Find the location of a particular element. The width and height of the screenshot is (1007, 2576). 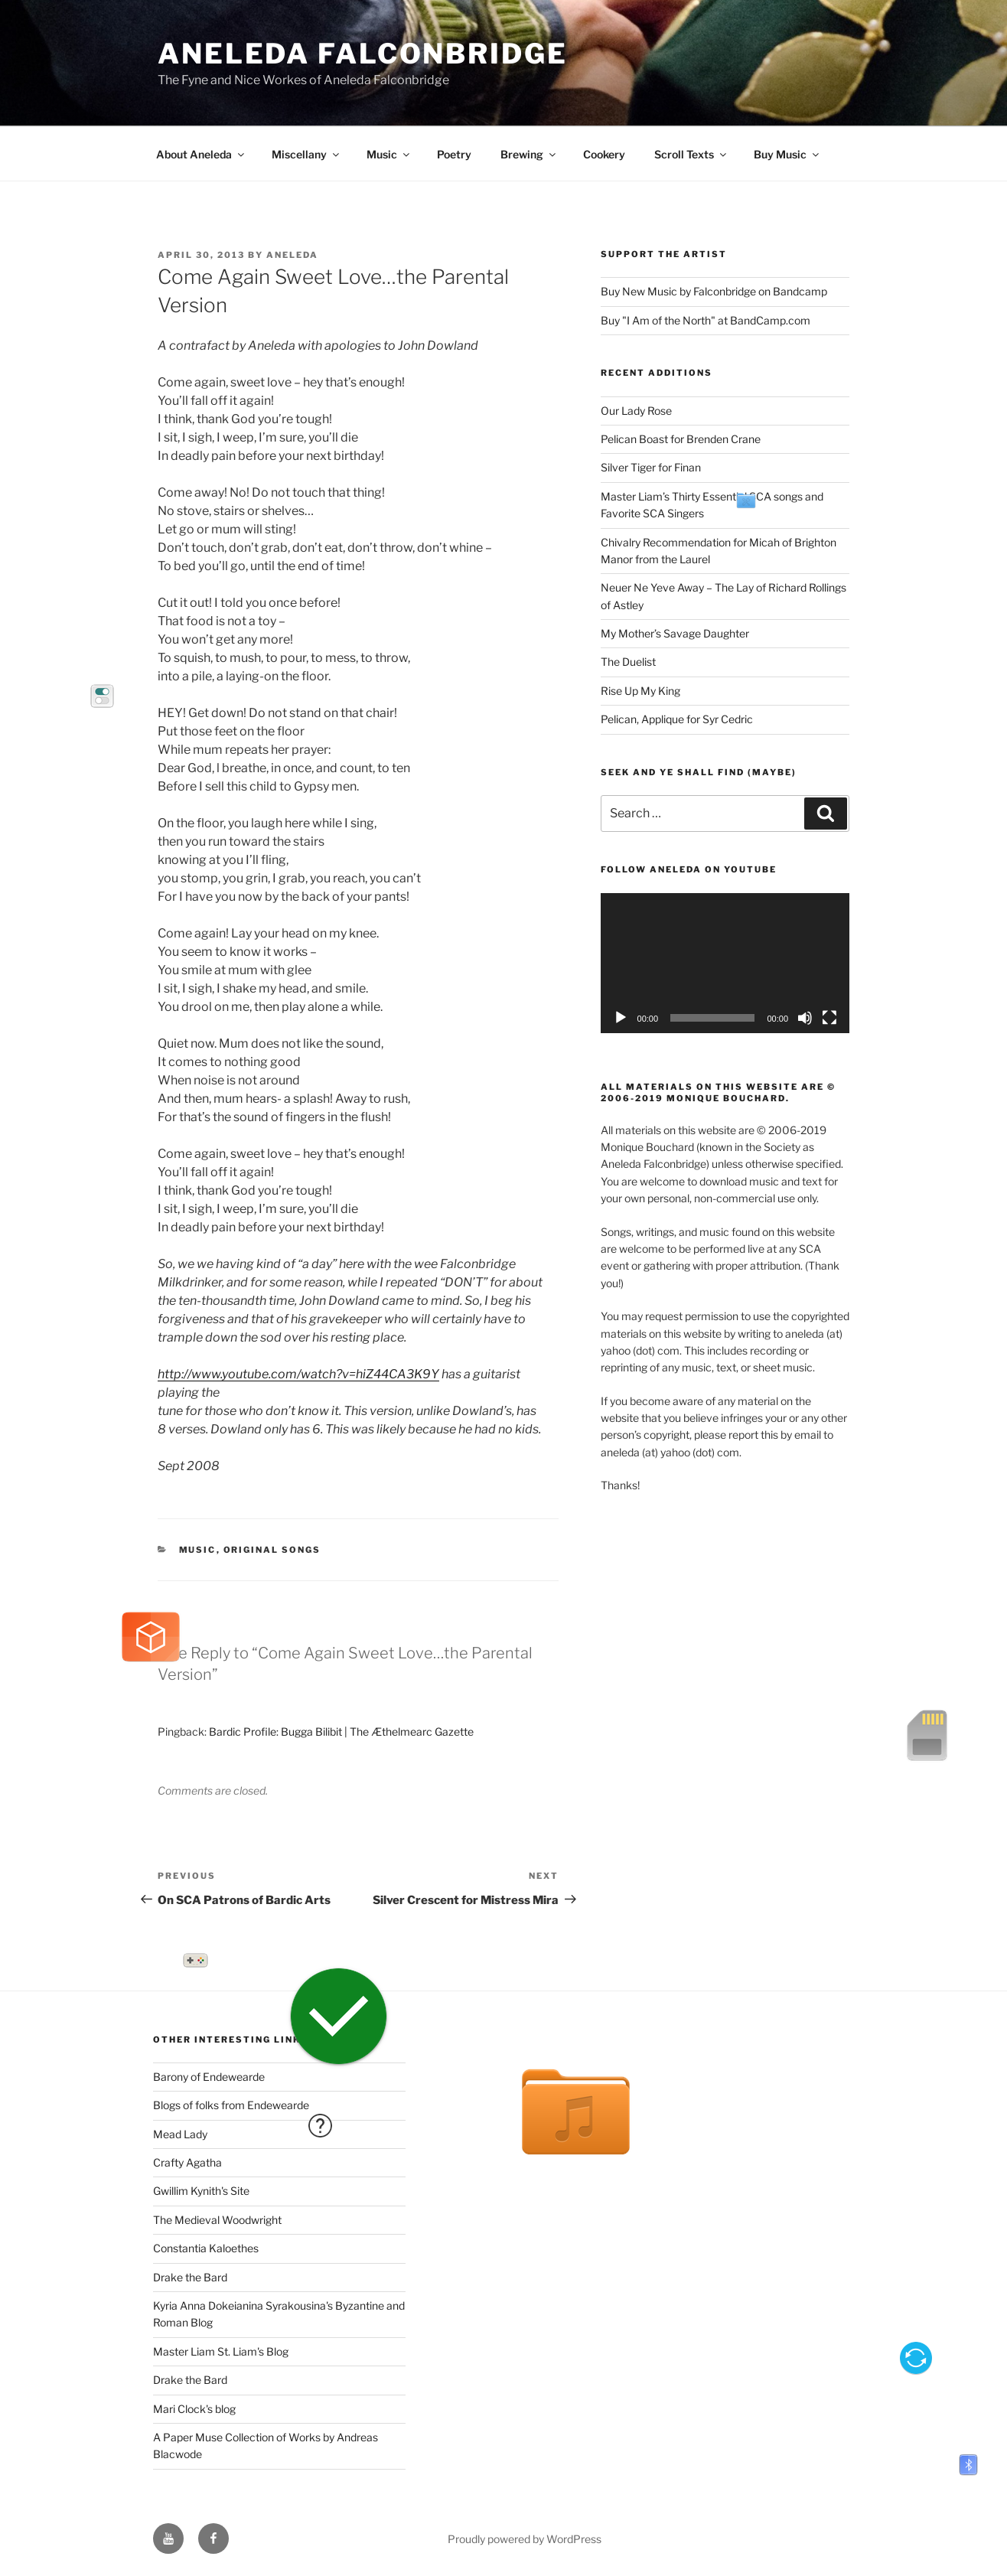

open your music files folder is located at coordinates (575, 2111).